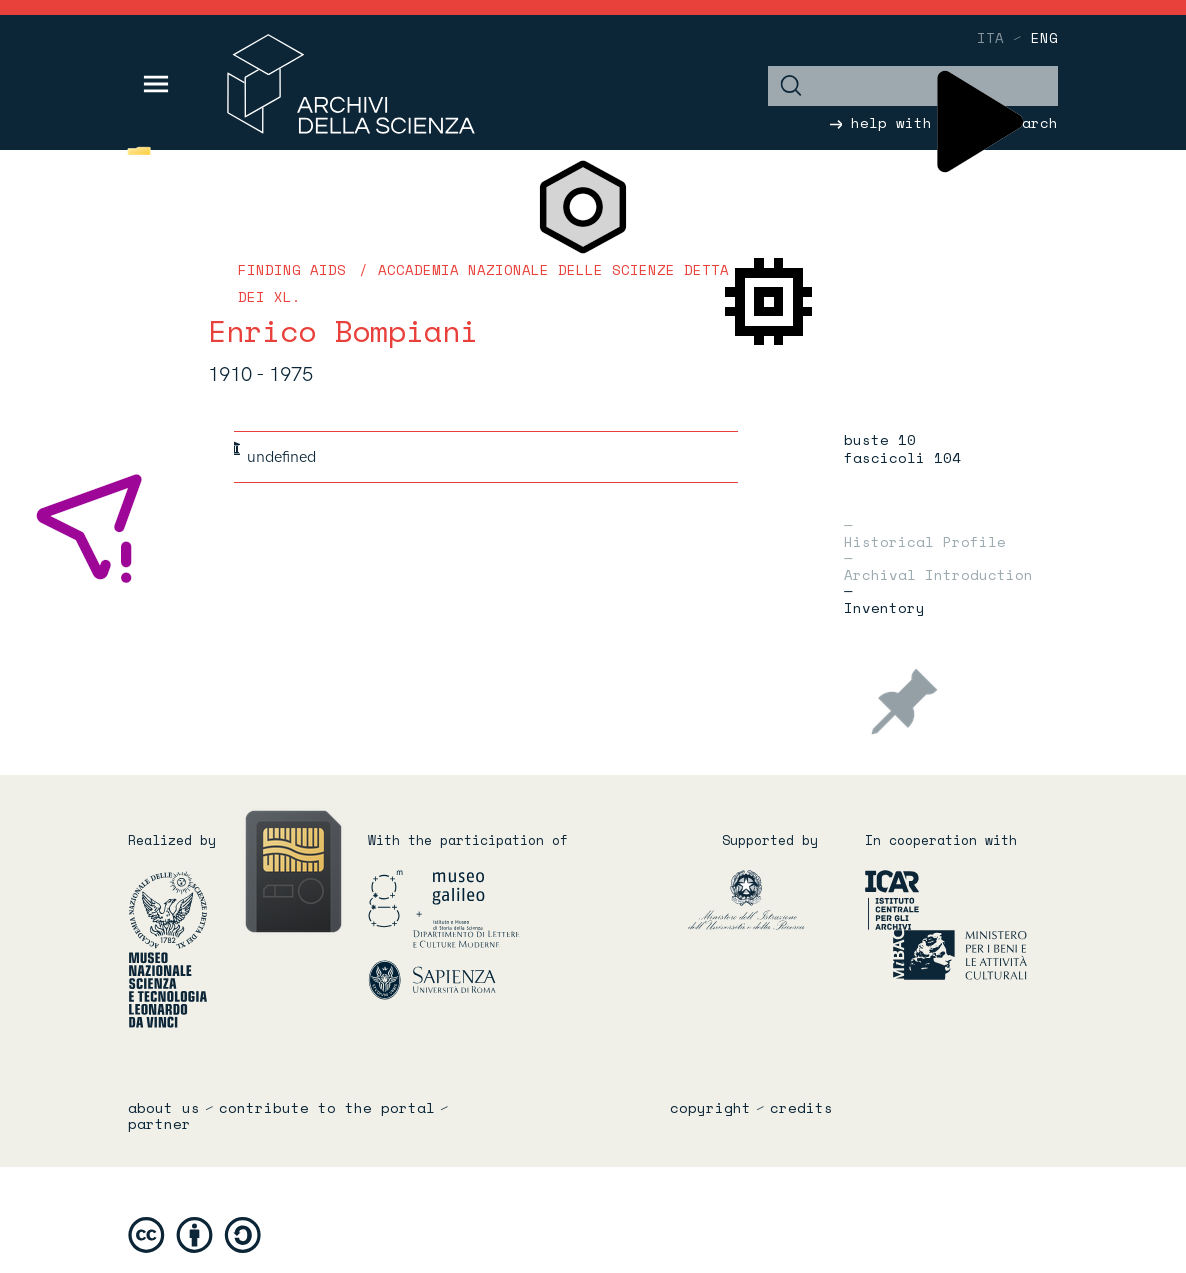  What do you see at coordinates (904, 701) in the screenshot?
I see `pin an item to keep it visible` at bounding box center [904, 701].